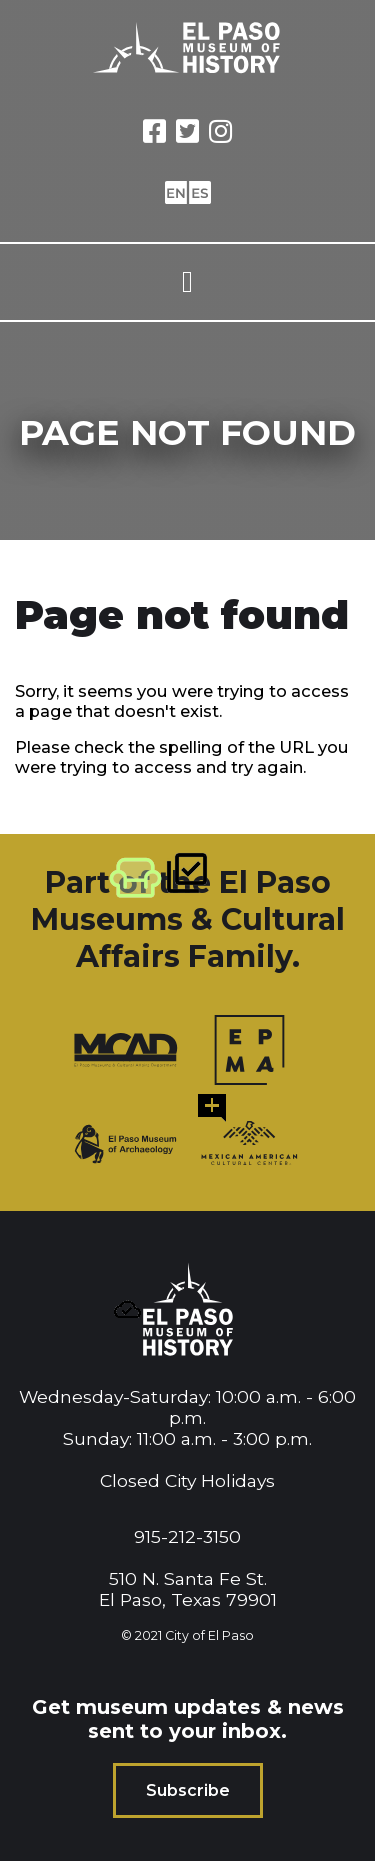  What do you see at coordinates (127, 1309) in the screenshot?
I see `file successfully uploaded to cloud` at bounding box center [127, 1309].